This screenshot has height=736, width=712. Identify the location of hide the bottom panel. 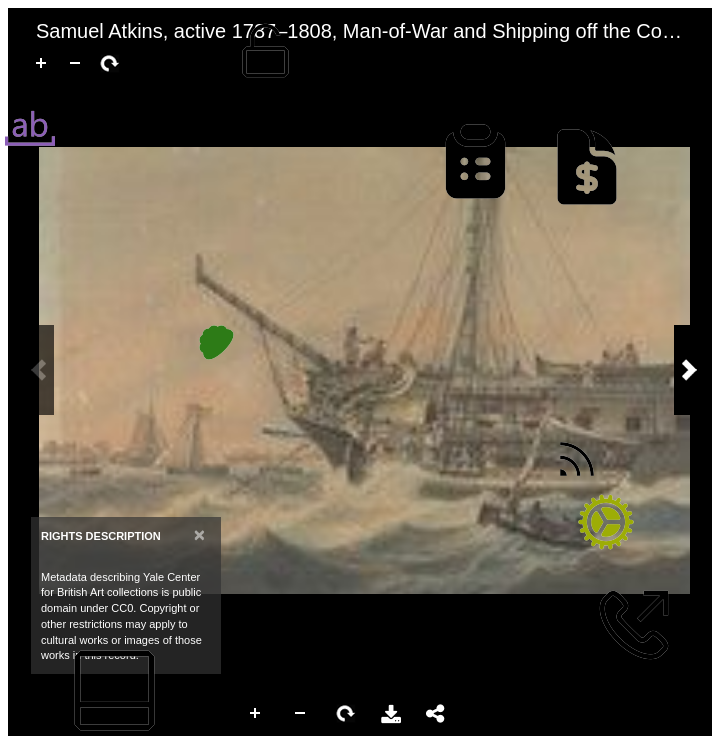
(114, 690).